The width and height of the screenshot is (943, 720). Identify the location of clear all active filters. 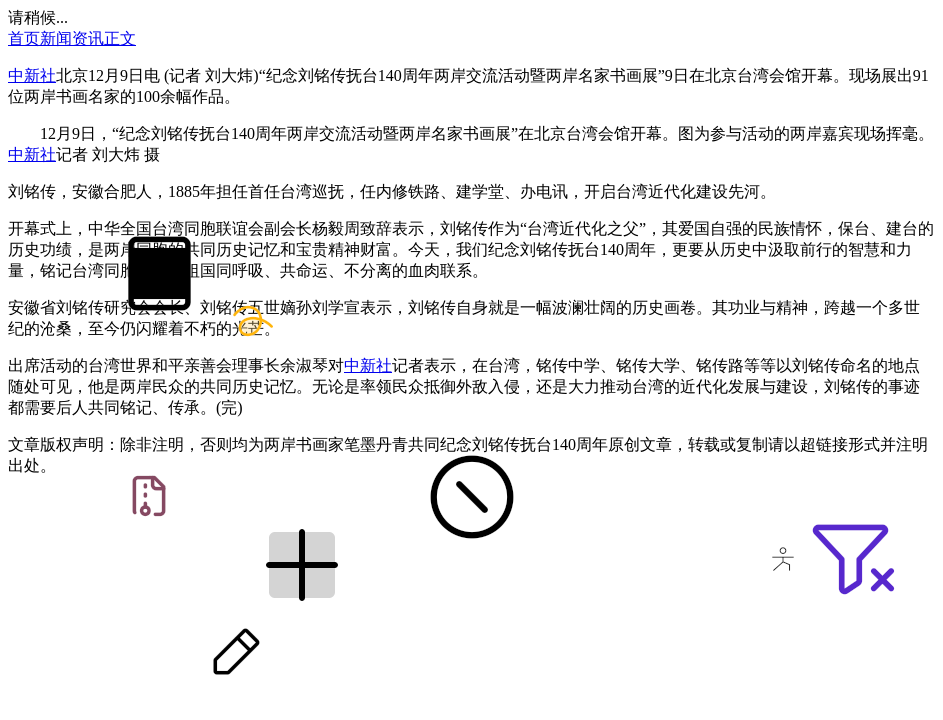
(850, 556).